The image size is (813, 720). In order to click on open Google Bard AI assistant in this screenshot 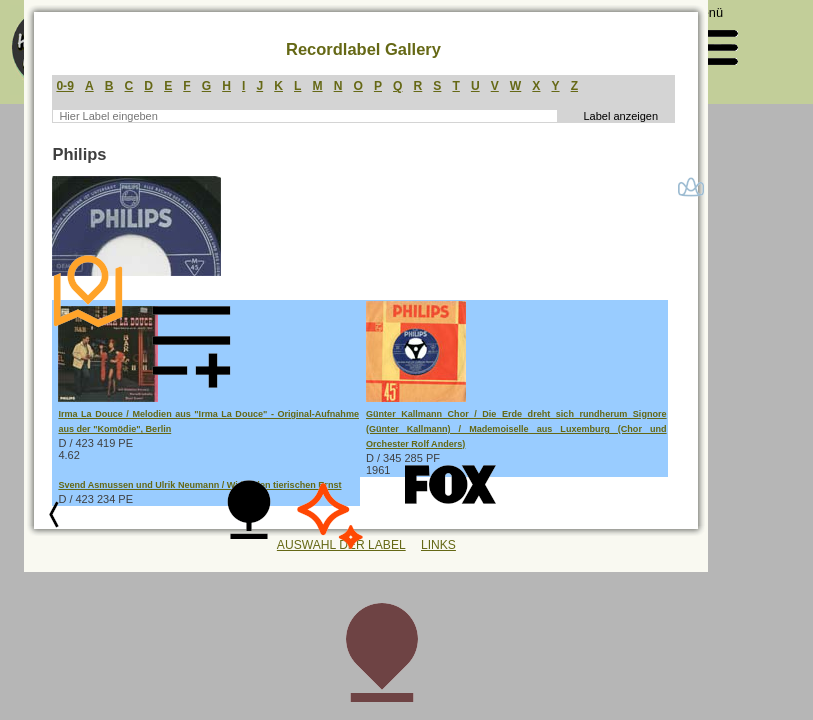, I will do `click(330, 516)`.